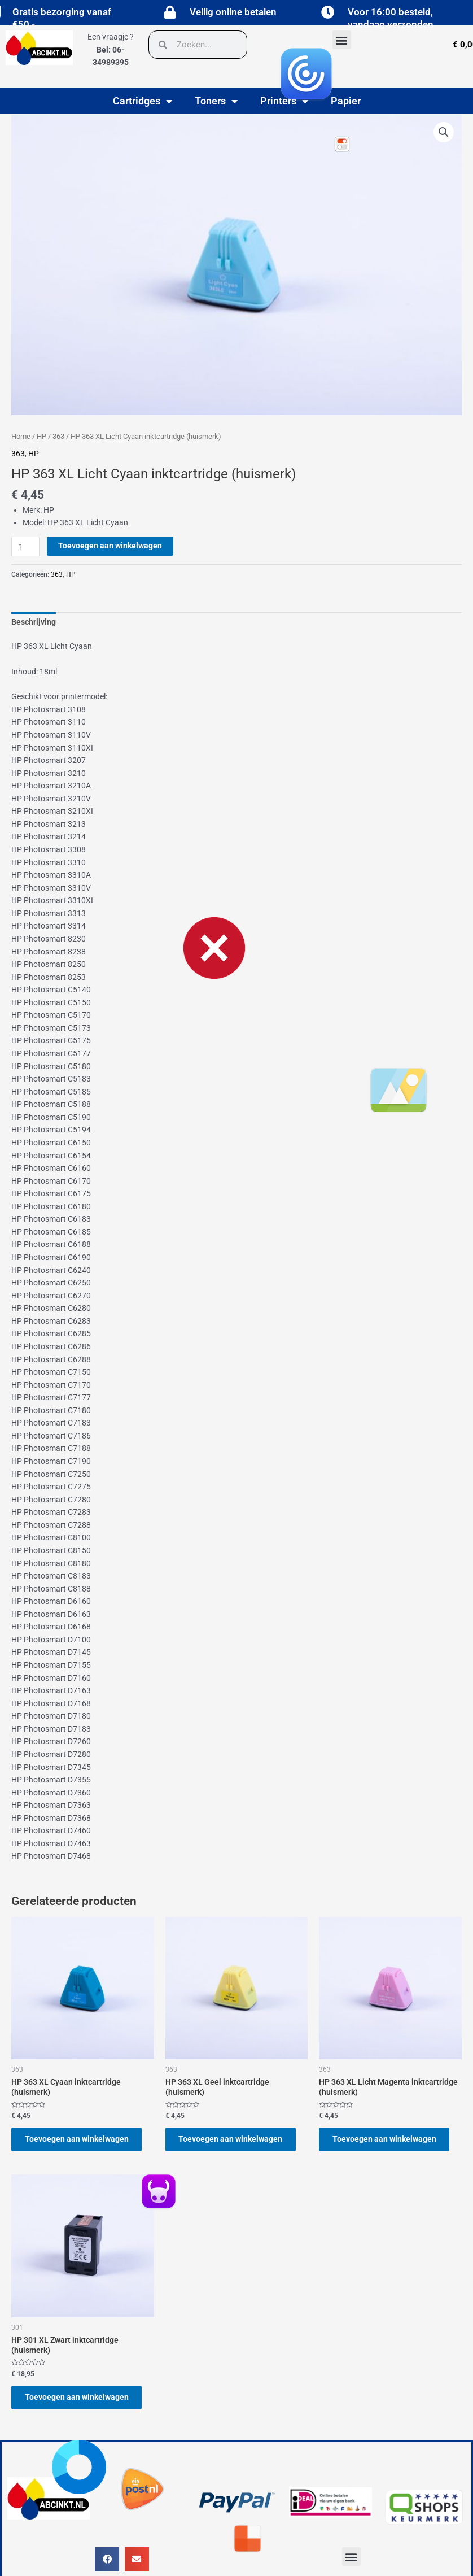 Image resolution: width=473 pixels, height=2576 pixels. Describe the element at coordinates (247, 2538) in the screenshot. I see `switch to the top-right workspace` at that location.